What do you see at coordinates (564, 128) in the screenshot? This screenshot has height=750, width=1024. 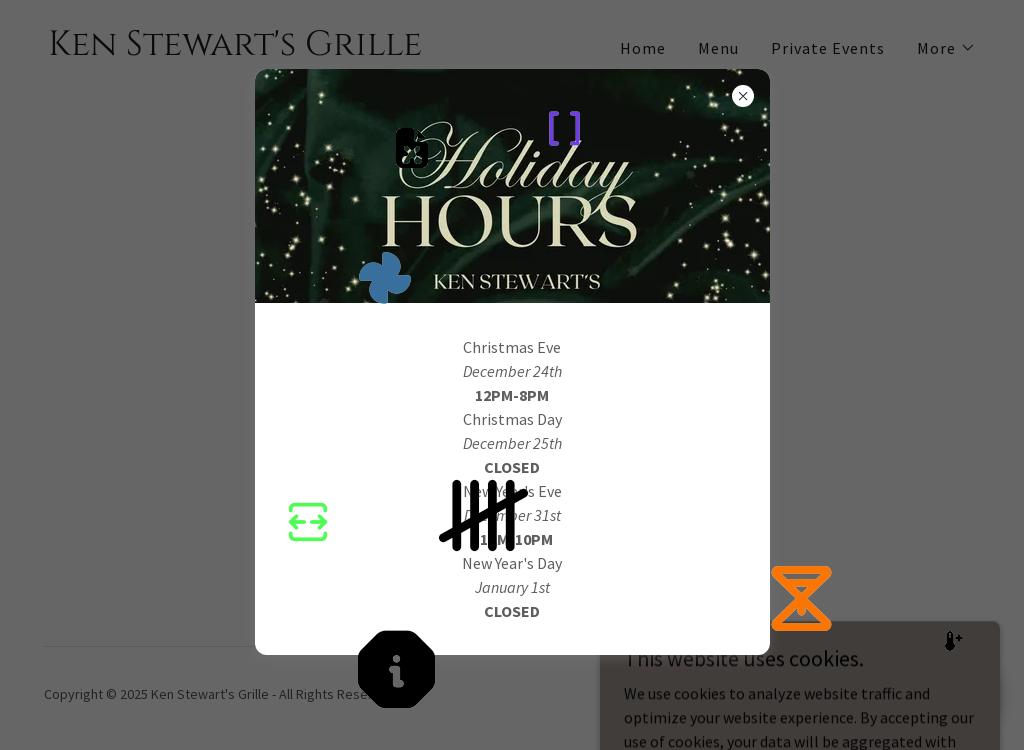 I see `insert code or text brackets` at bounding box center [564, 128].